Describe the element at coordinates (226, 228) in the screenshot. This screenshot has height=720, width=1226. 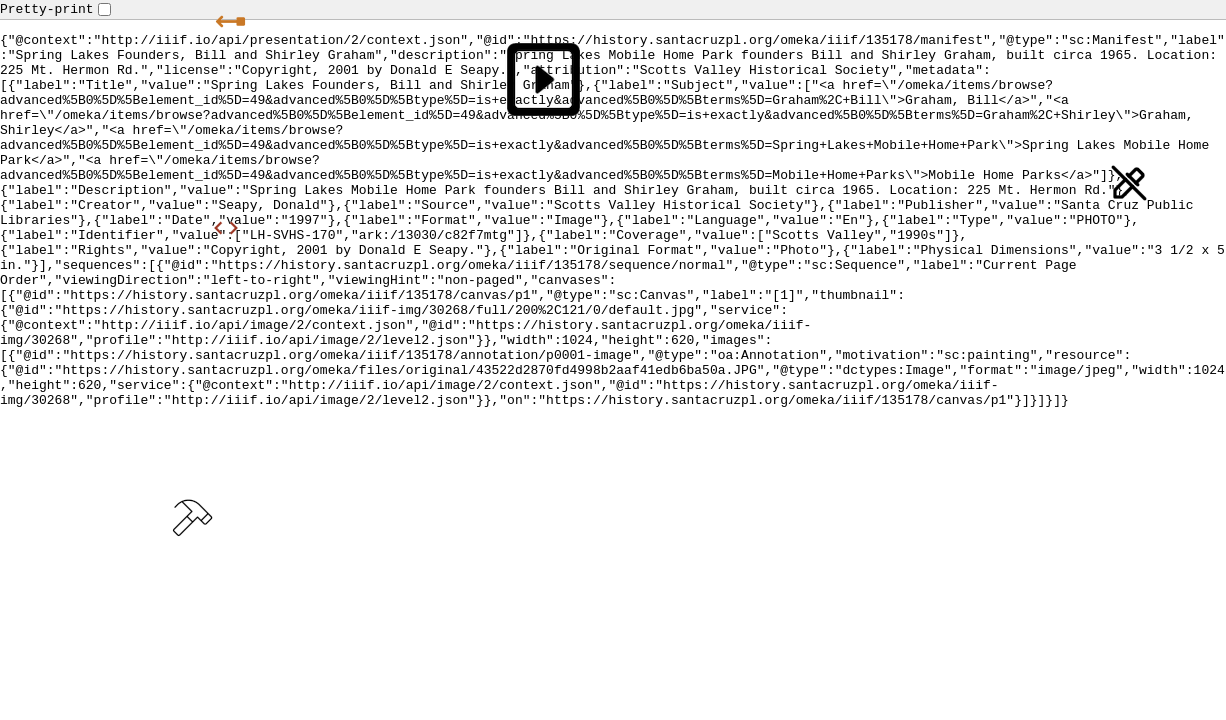
I see `view or edit source code` at that location.